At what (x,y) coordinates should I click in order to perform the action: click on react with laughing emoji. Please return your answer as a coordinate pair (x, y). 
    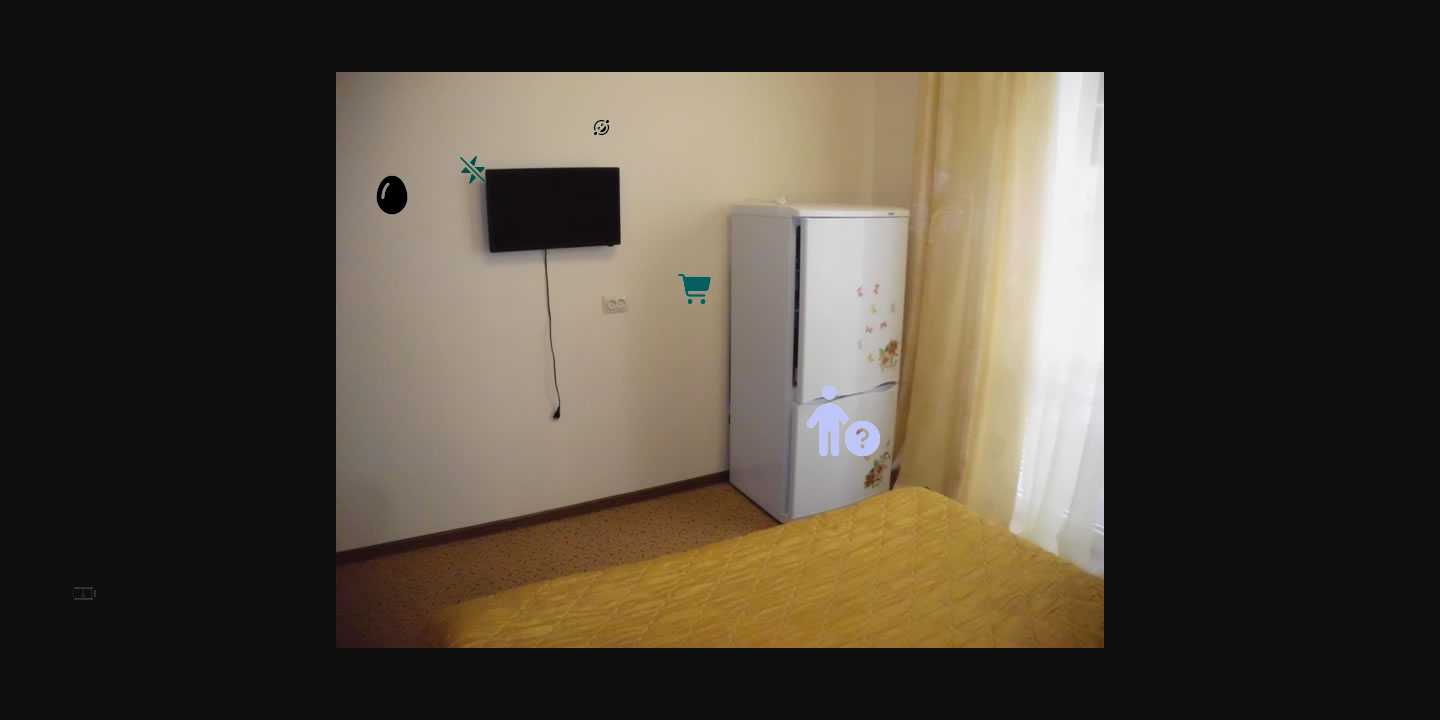
    Looking at the image, I should click on (601, 127).